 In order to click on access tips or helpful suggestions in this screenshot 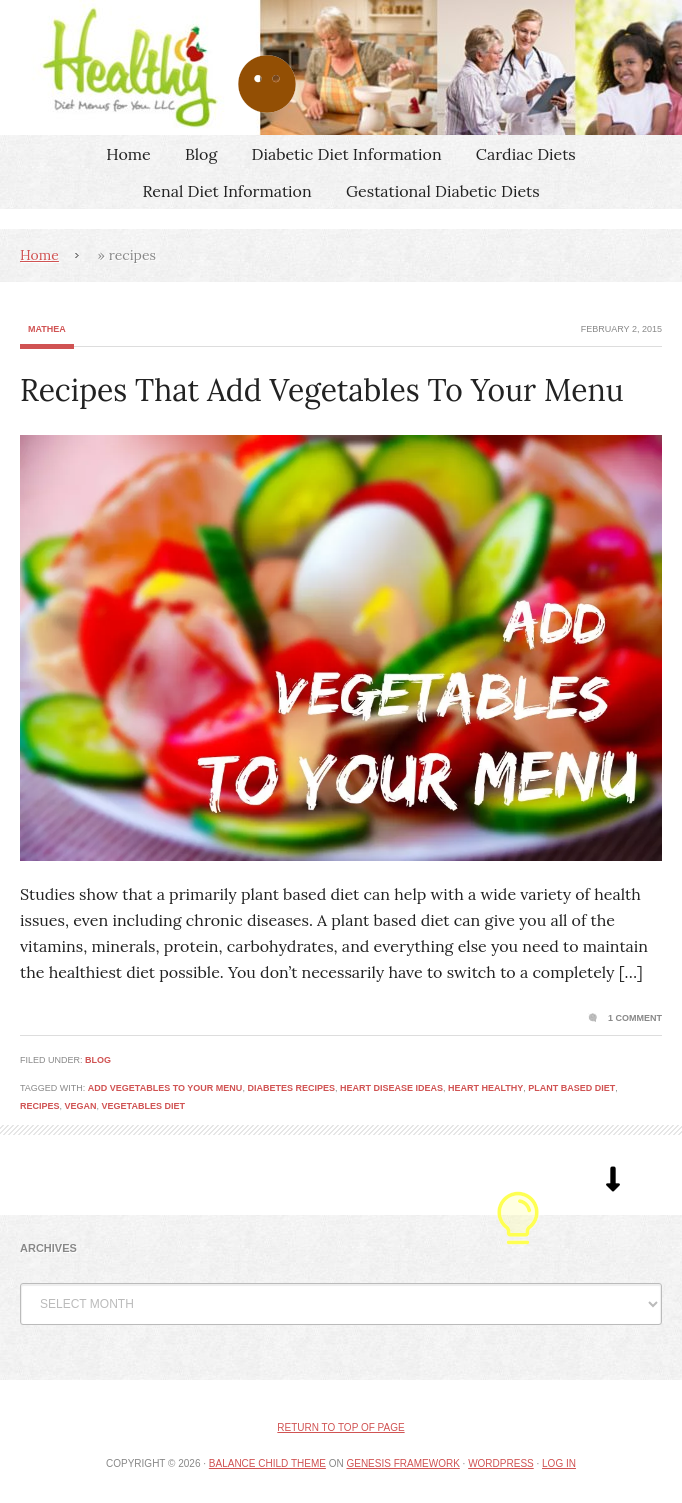, I will do `click(518, 1218)`.